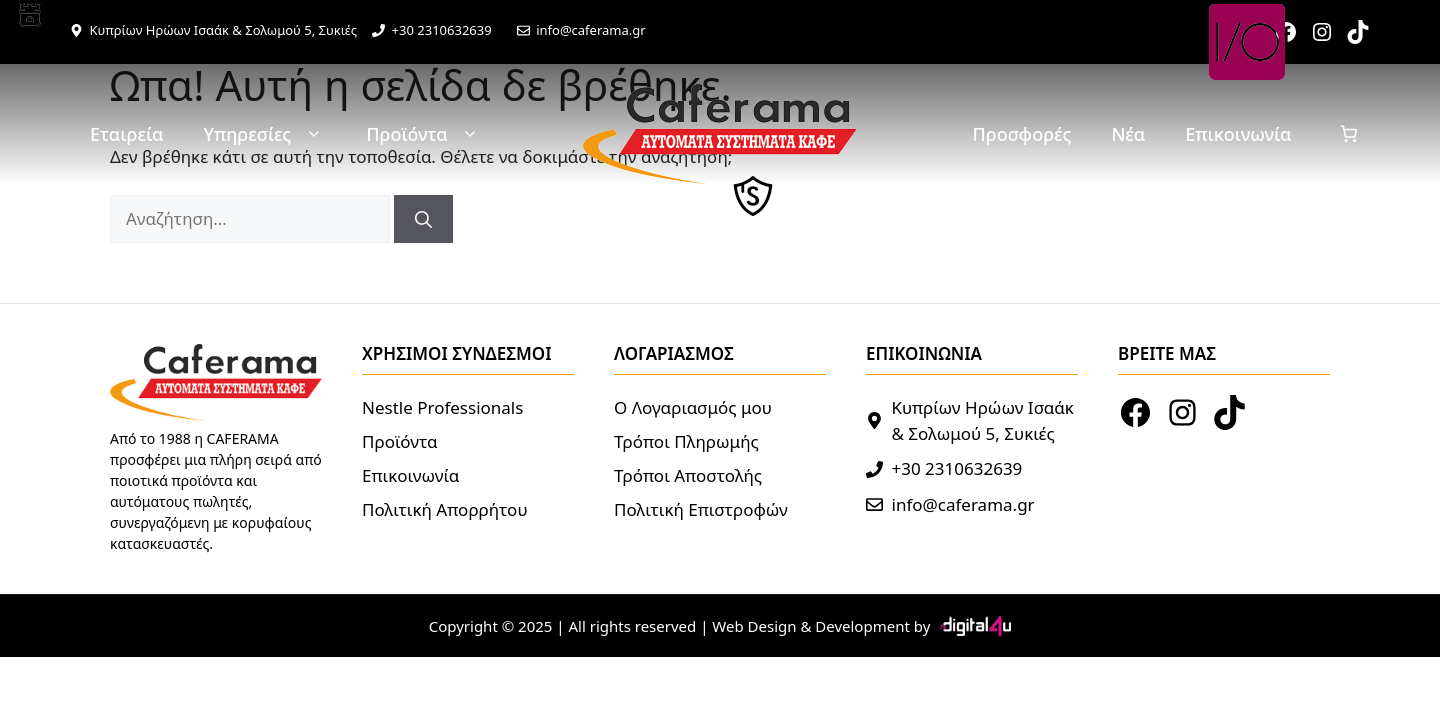 The height and width of the screenshot is (720, 1440). I want to click on webdriverio automation framework logo, so click(1247, 42).